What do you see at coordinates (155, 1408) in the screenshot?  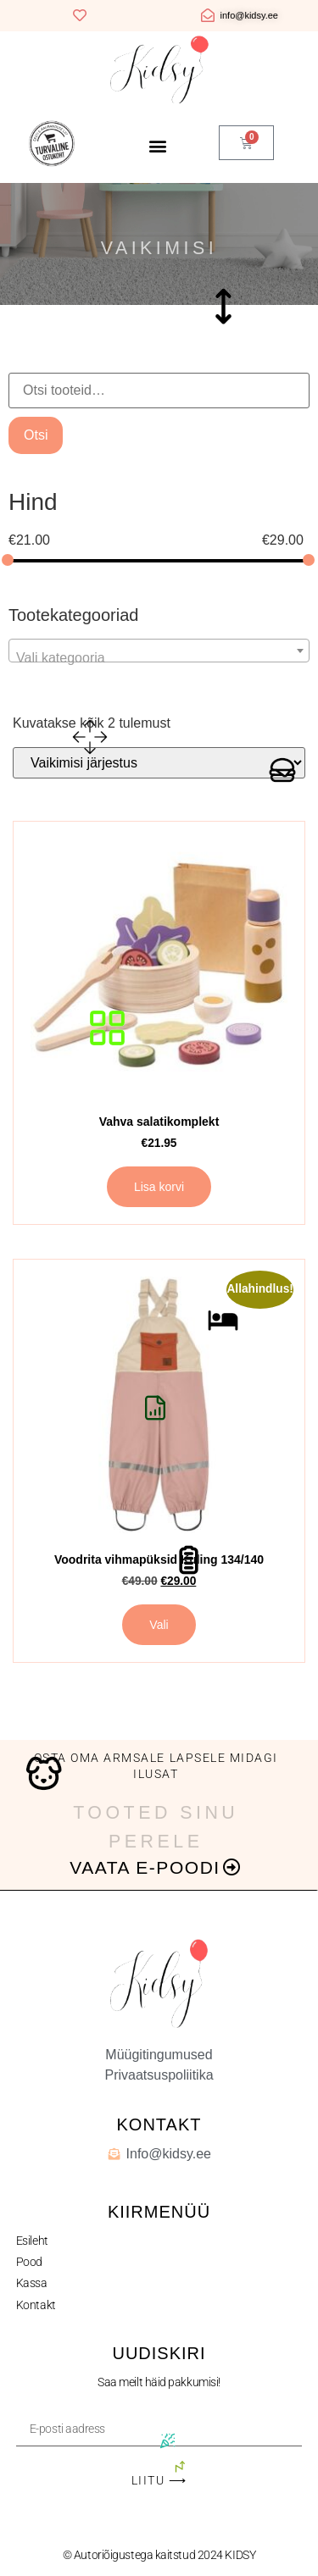 I see `view file with growth analytics` at bounding box center [155, 1408].